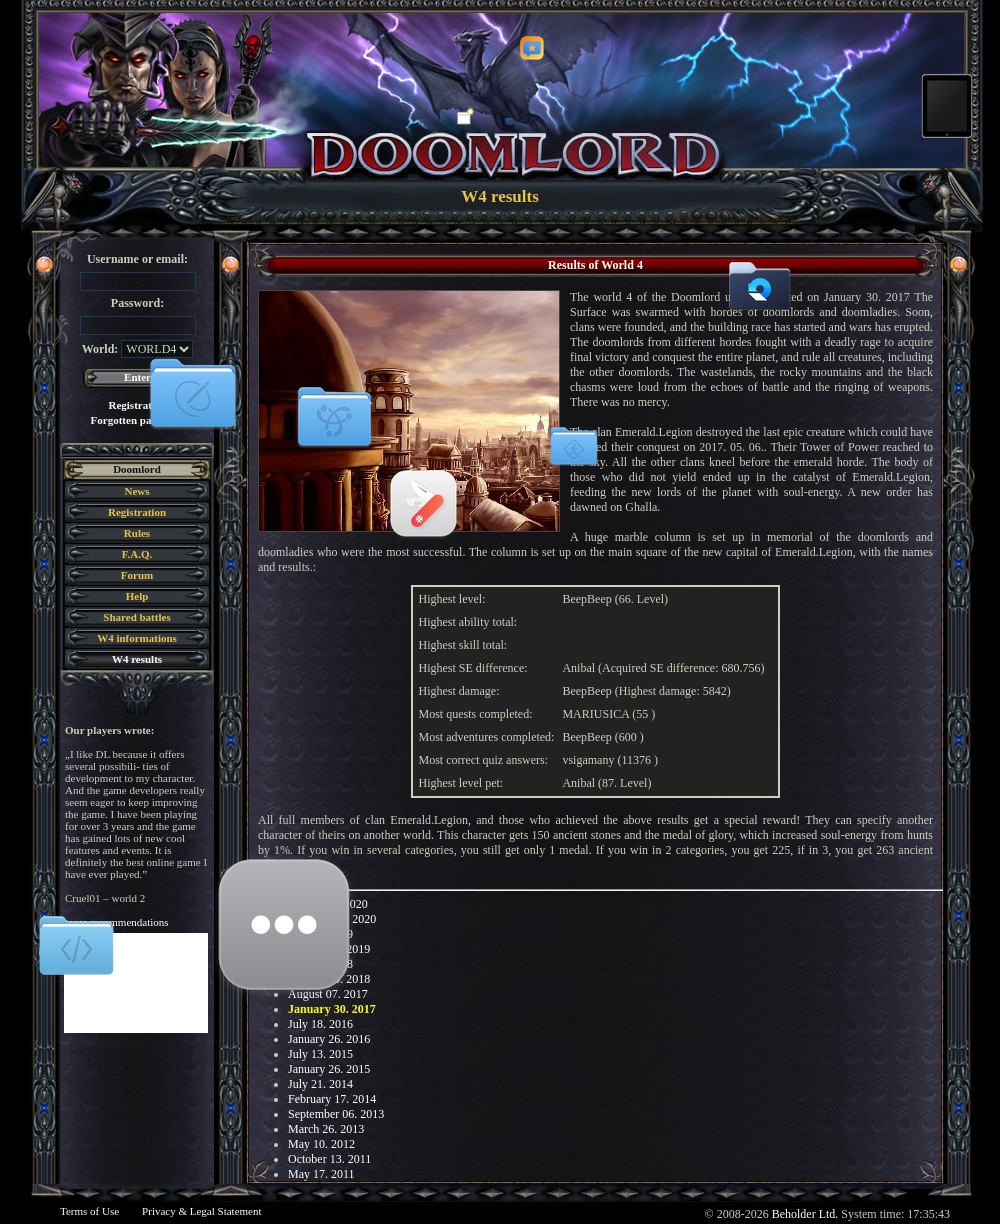  Describe the element at coordinates (284, 927) in the screenshot. I see `access other or miscellaneous preferences` at that location.